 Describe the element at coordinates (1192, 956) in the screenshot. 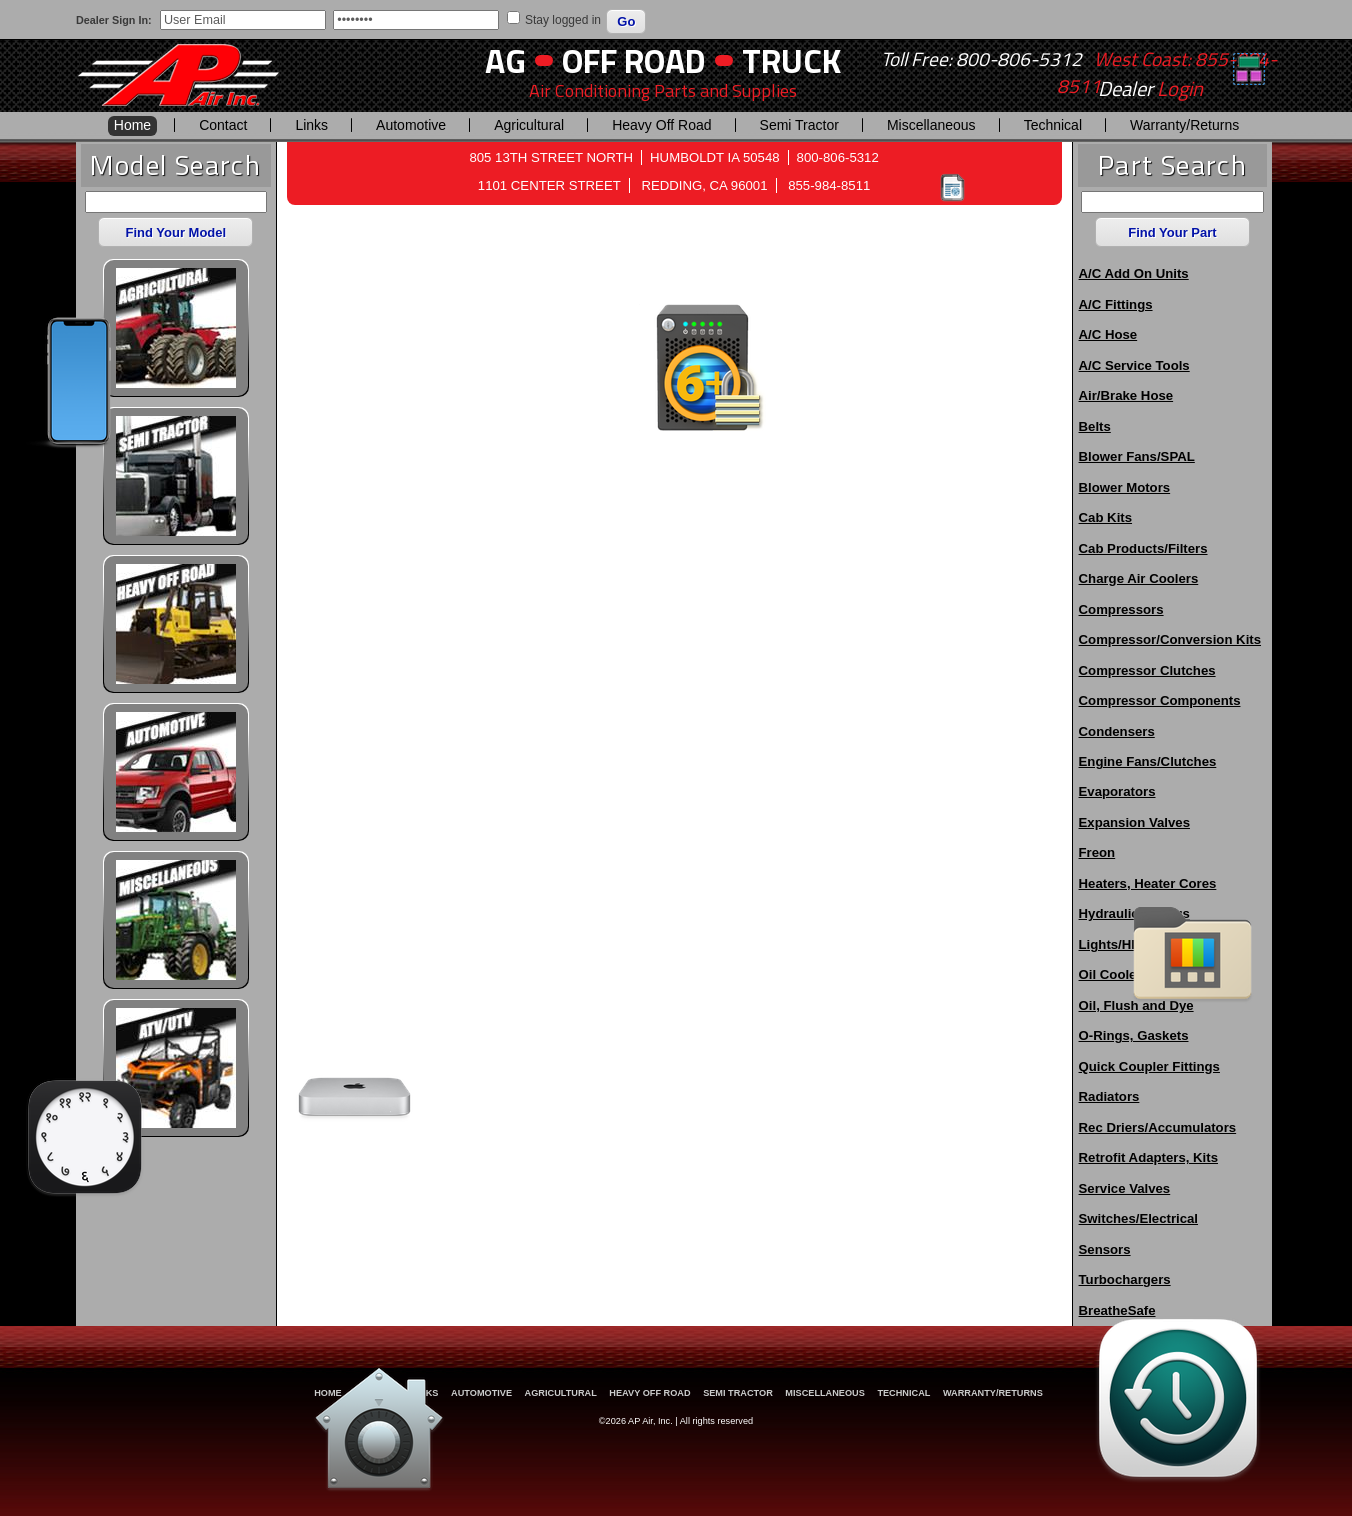

I see `open PowerToys settings folder` at that location.